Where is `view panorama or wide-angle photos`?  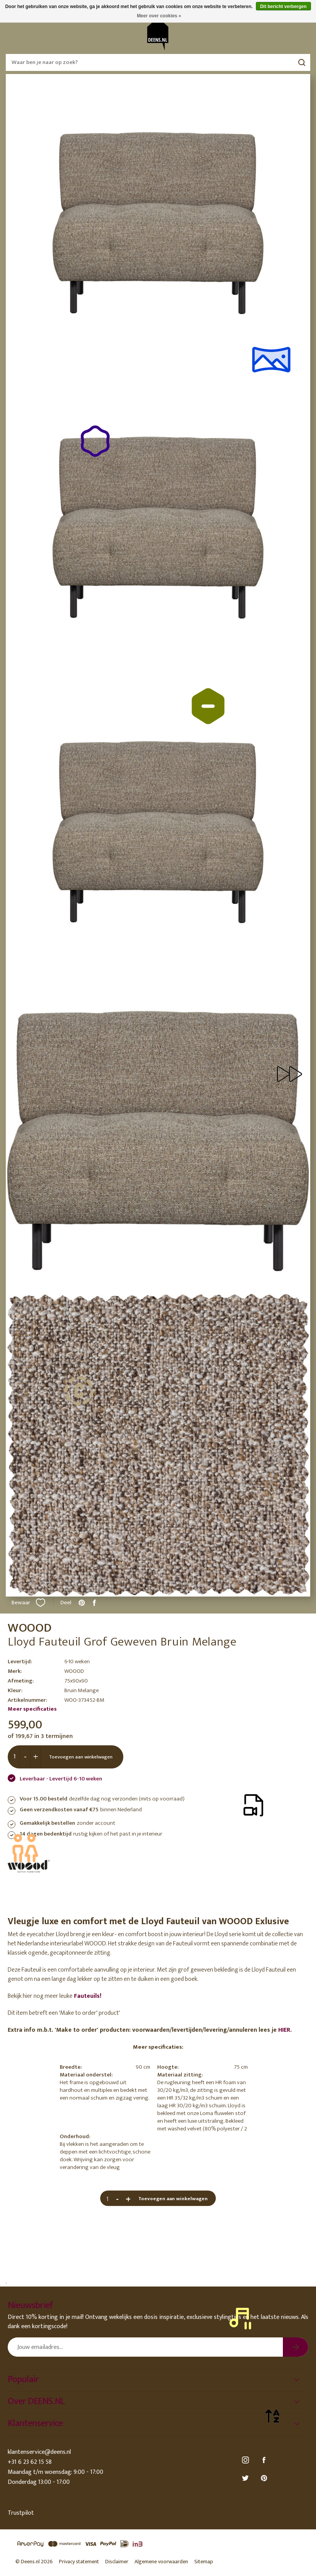
view panorama or wide-angle photos is located at coordinates (271, 360).